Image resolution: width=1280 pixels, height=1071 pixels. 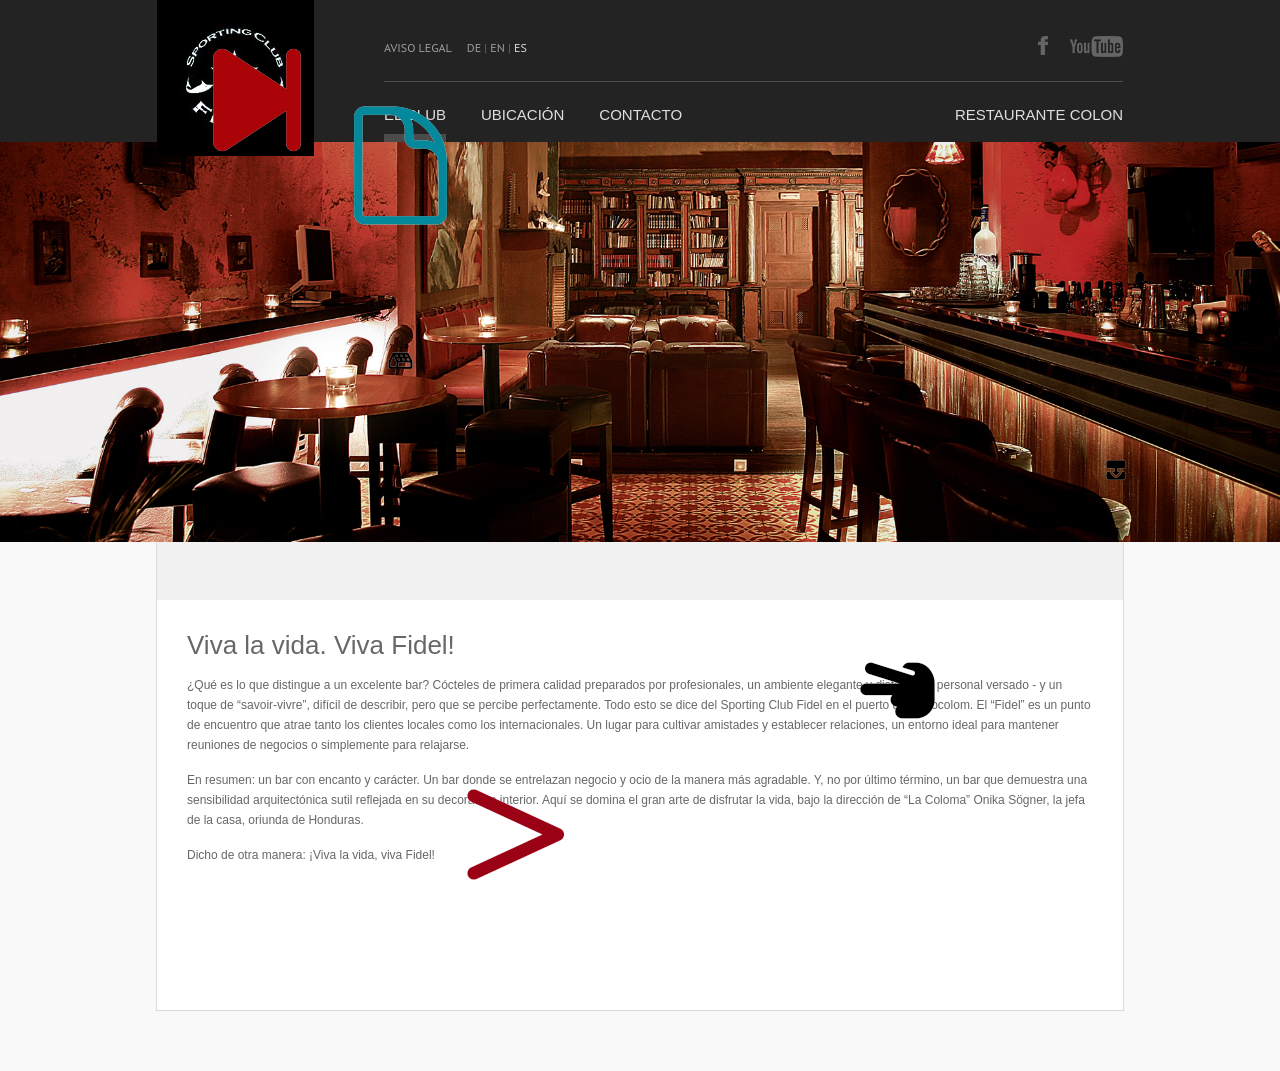 What do you see at coordinates (512, 834) in the screenshot?
I see `navigate to the next item or page` at bounding box center [512, 834].